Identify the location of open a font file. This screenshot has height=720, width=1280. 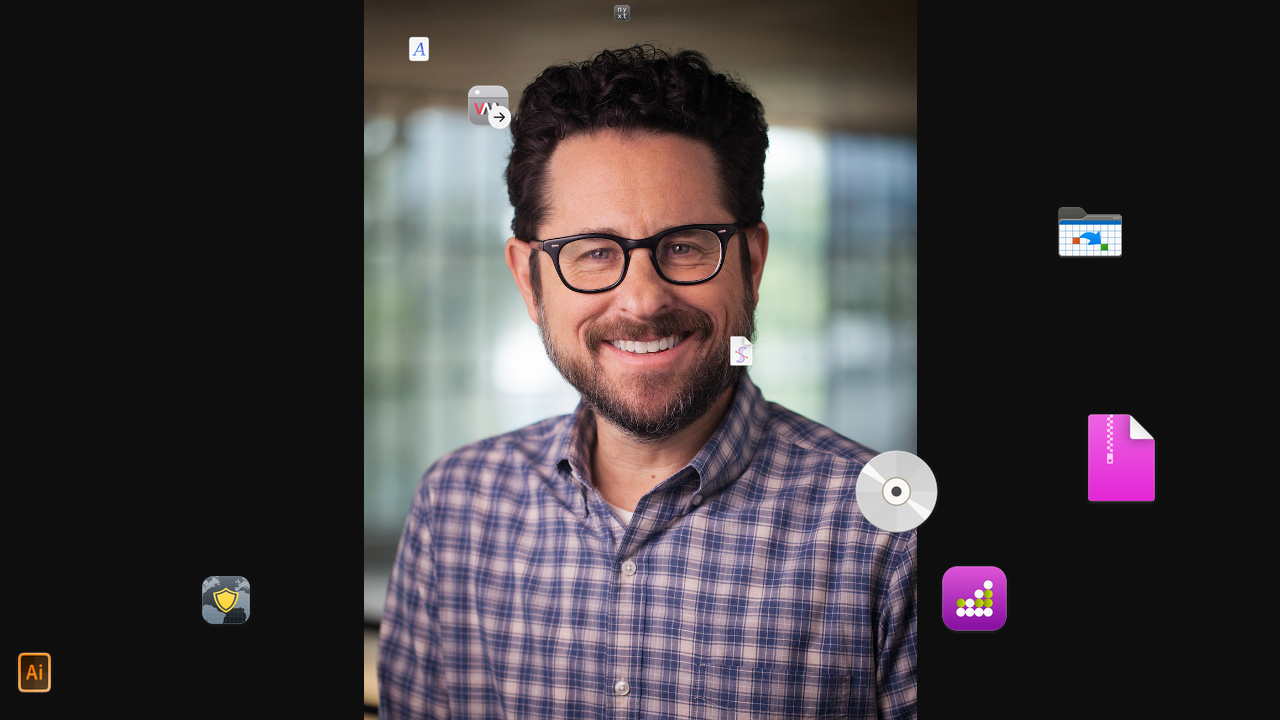
(419, 49).